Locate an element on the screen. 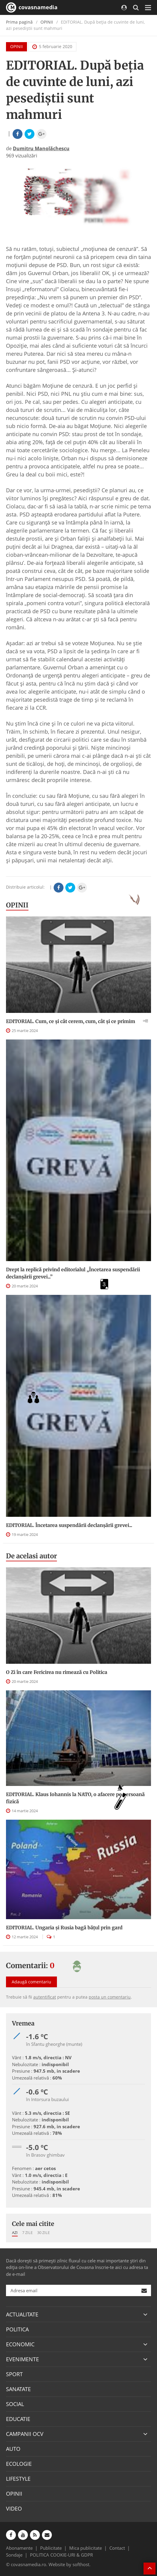  start a team brainstorming session is located at coordinates (33, 1397).